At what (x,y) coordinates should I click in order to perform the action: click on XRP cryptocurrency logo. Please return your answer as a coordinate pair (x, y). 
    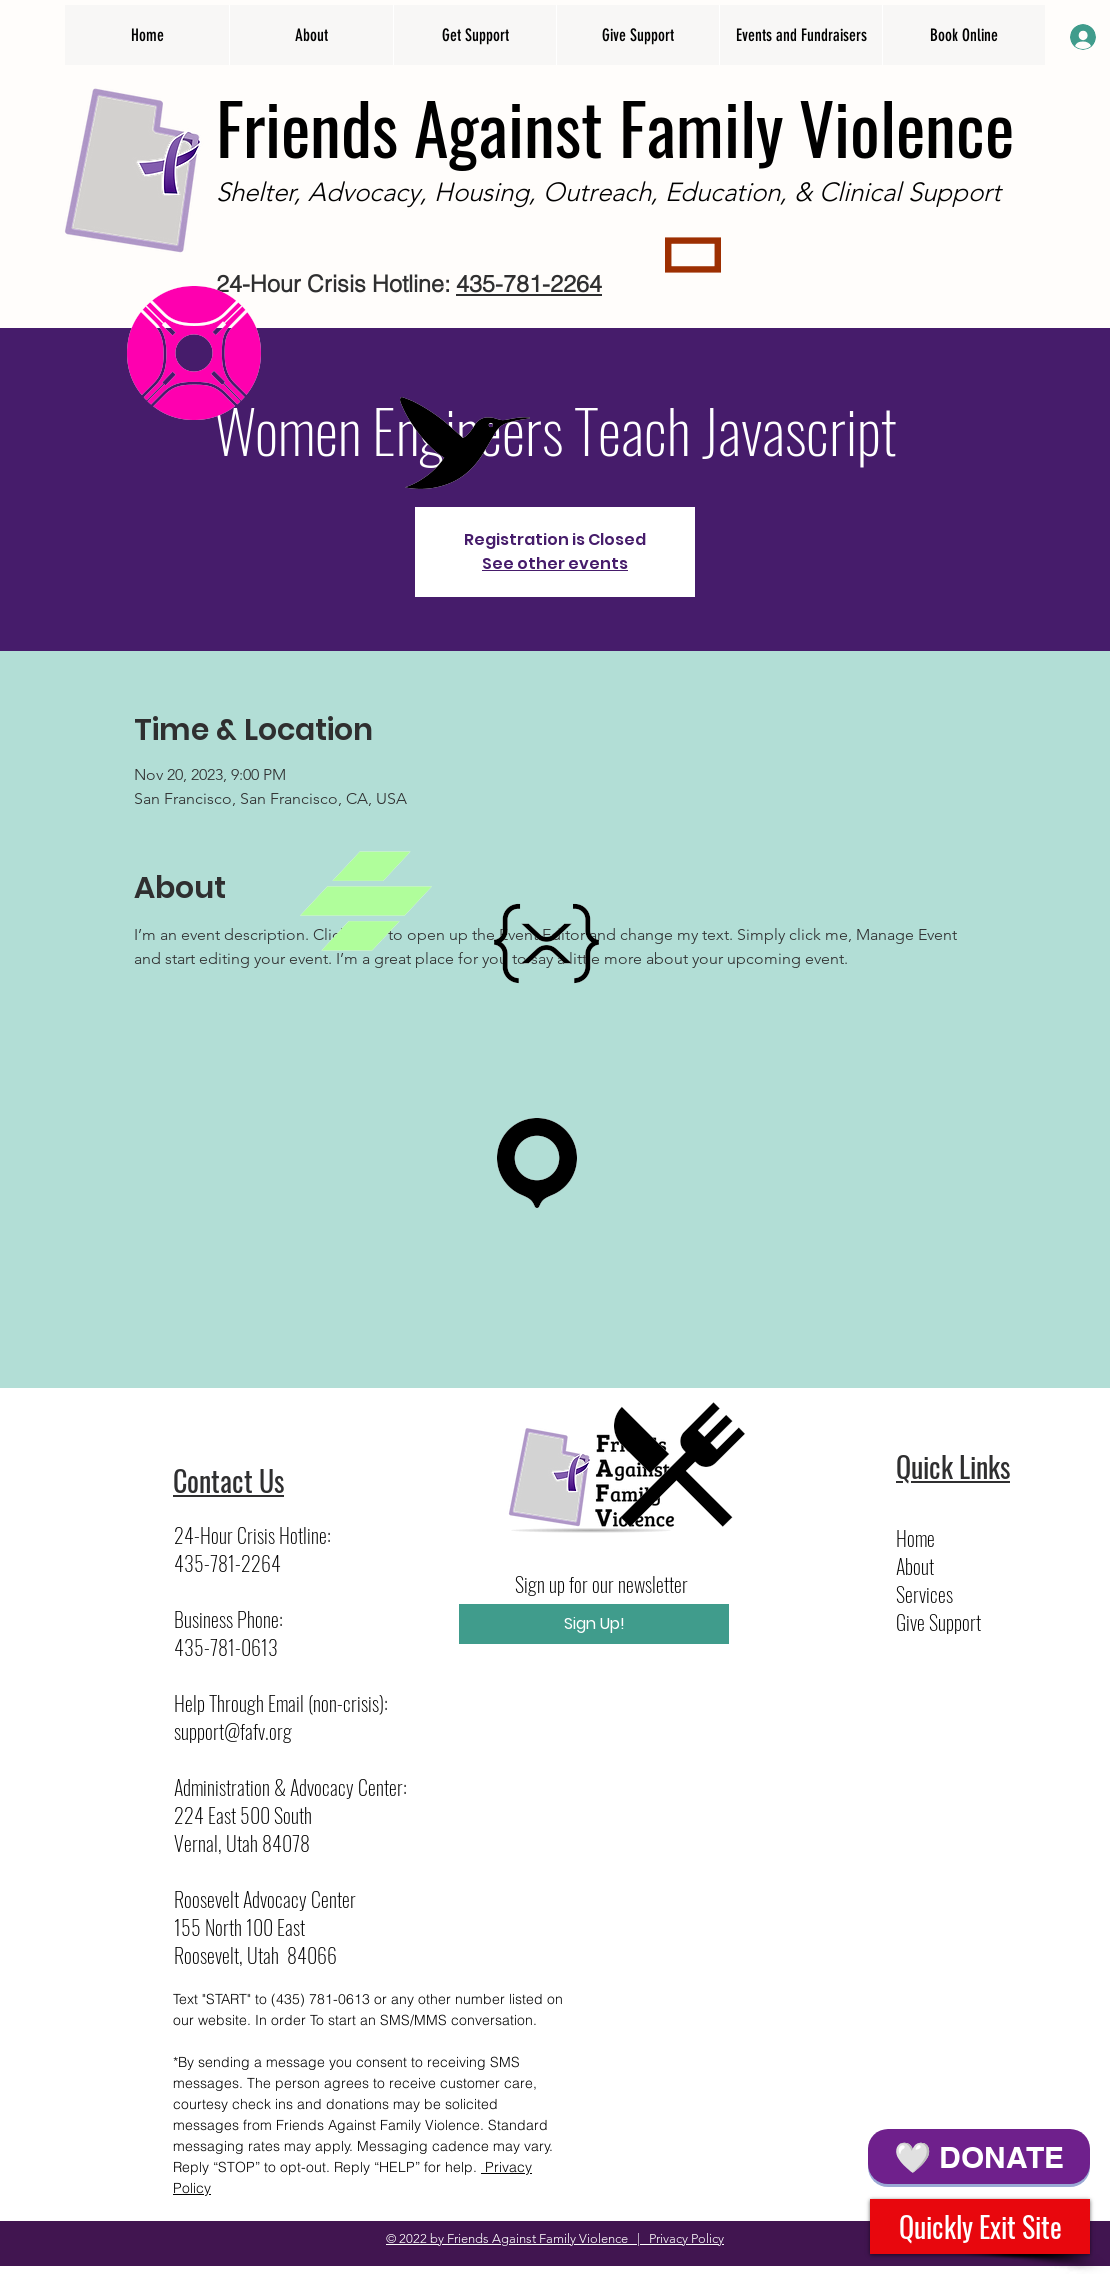
    Looking at the image, I should click on (546, 943).